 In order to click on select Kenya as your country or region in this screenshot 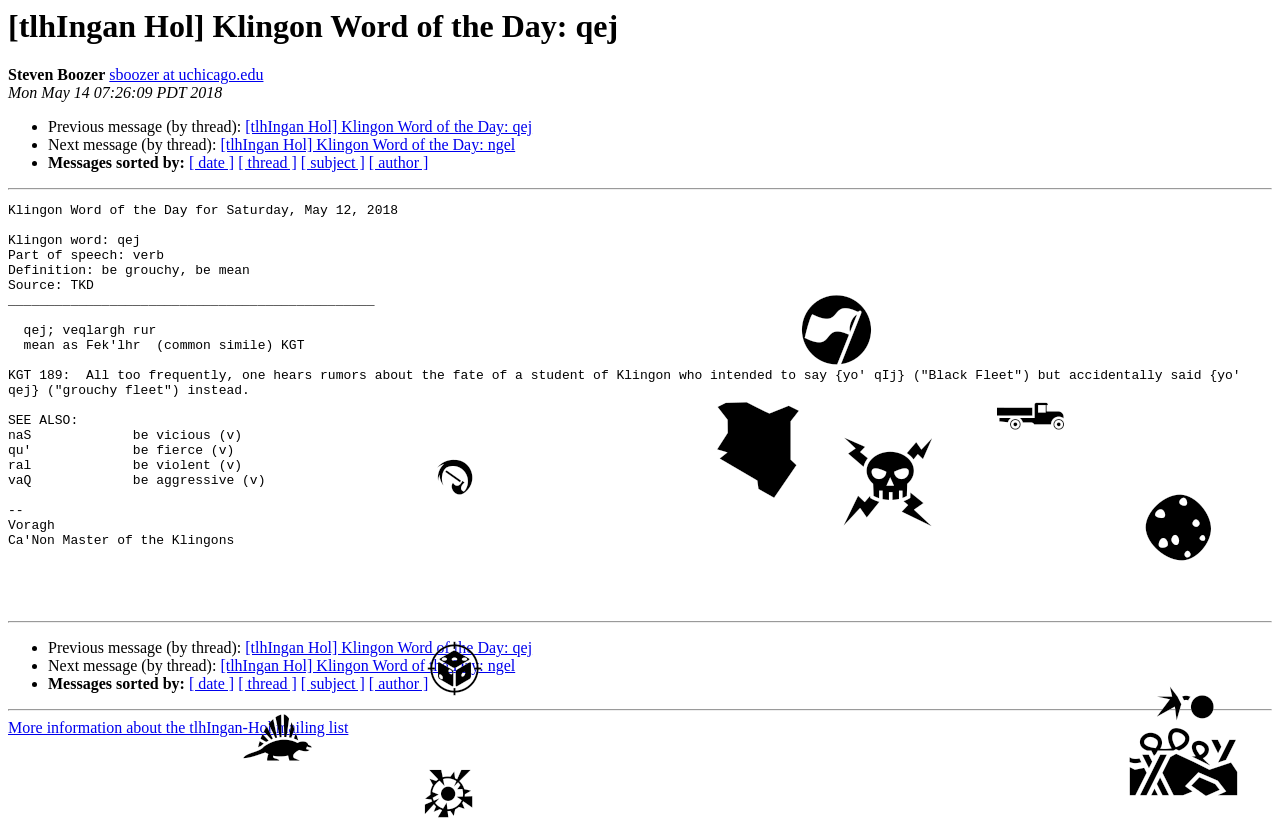, I will do `click(758, 450)`.